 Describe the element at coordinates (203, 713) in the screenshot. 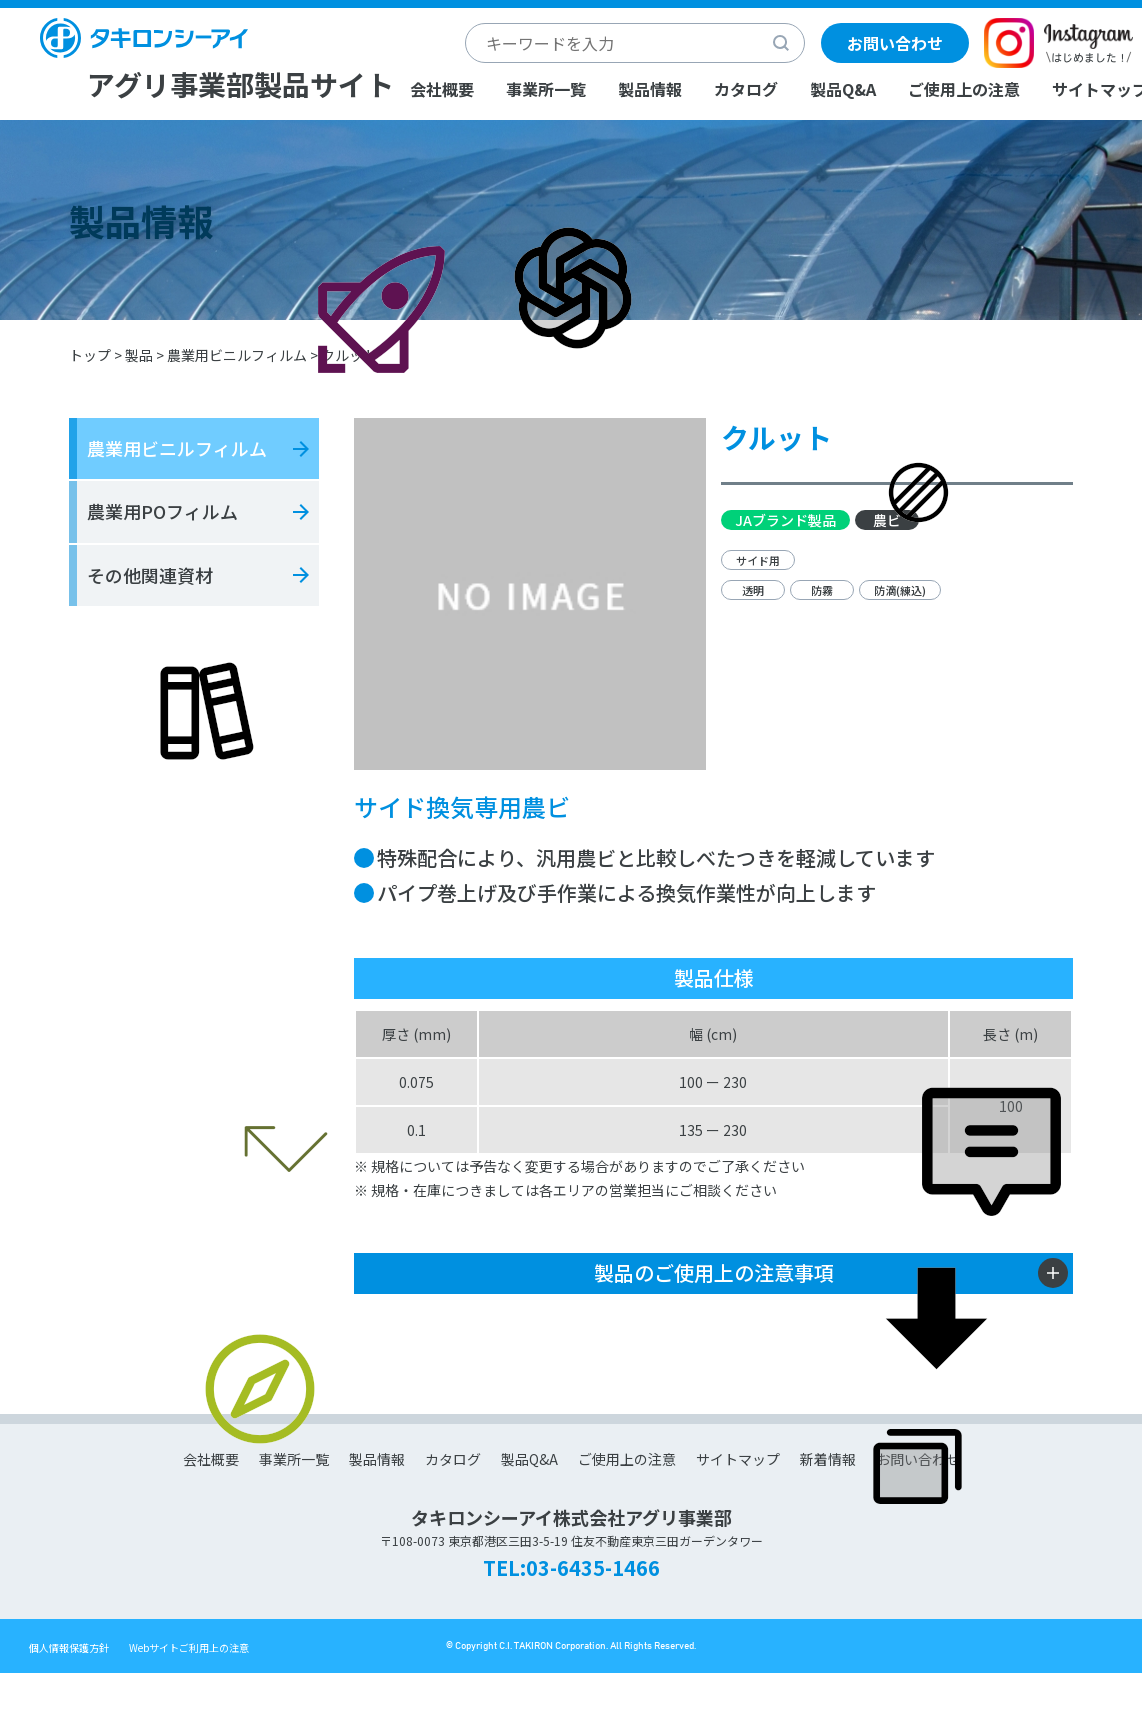

I see `access your library or book collection` at that location.